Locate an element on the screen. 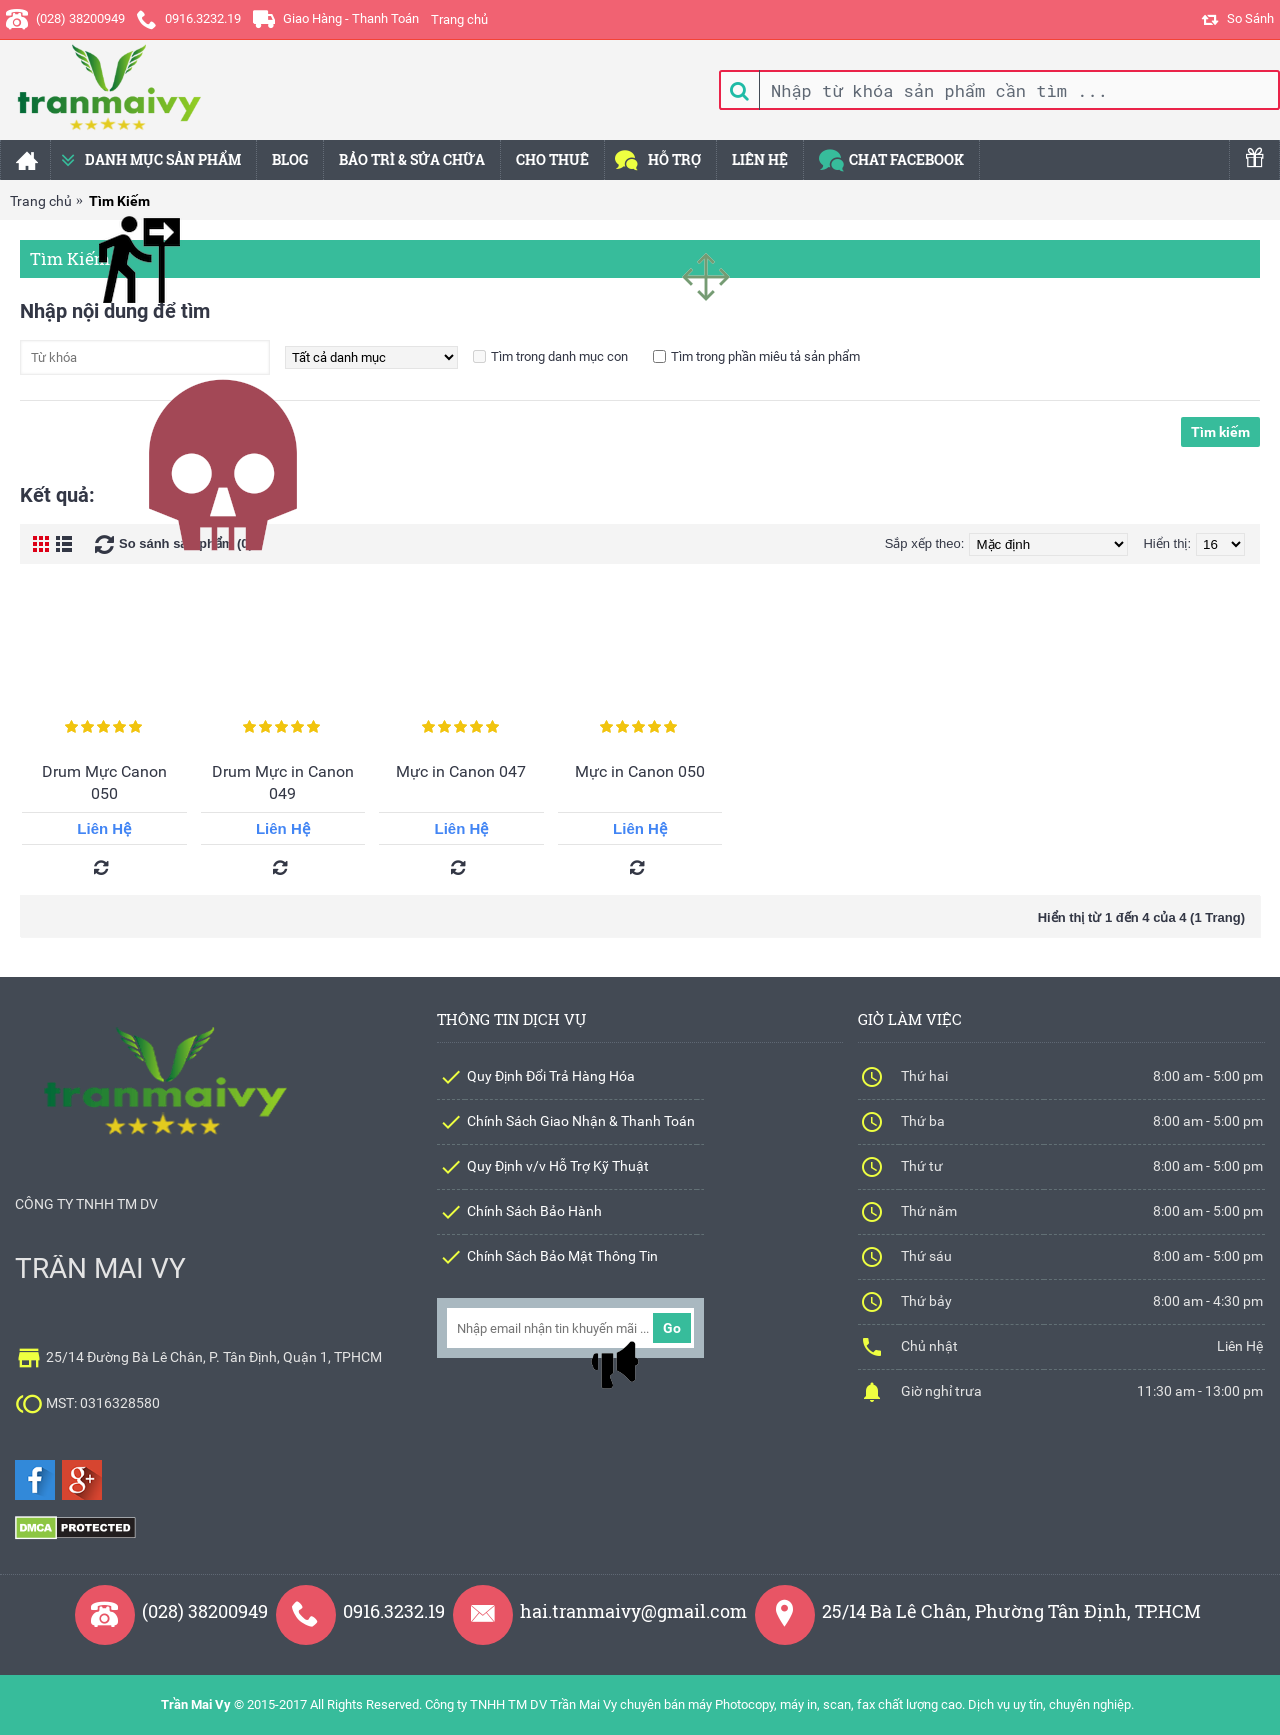 The width and height of the screenshot is (1280, 1735). make an announcement or broadcast is located at coordinates (615, 1365).